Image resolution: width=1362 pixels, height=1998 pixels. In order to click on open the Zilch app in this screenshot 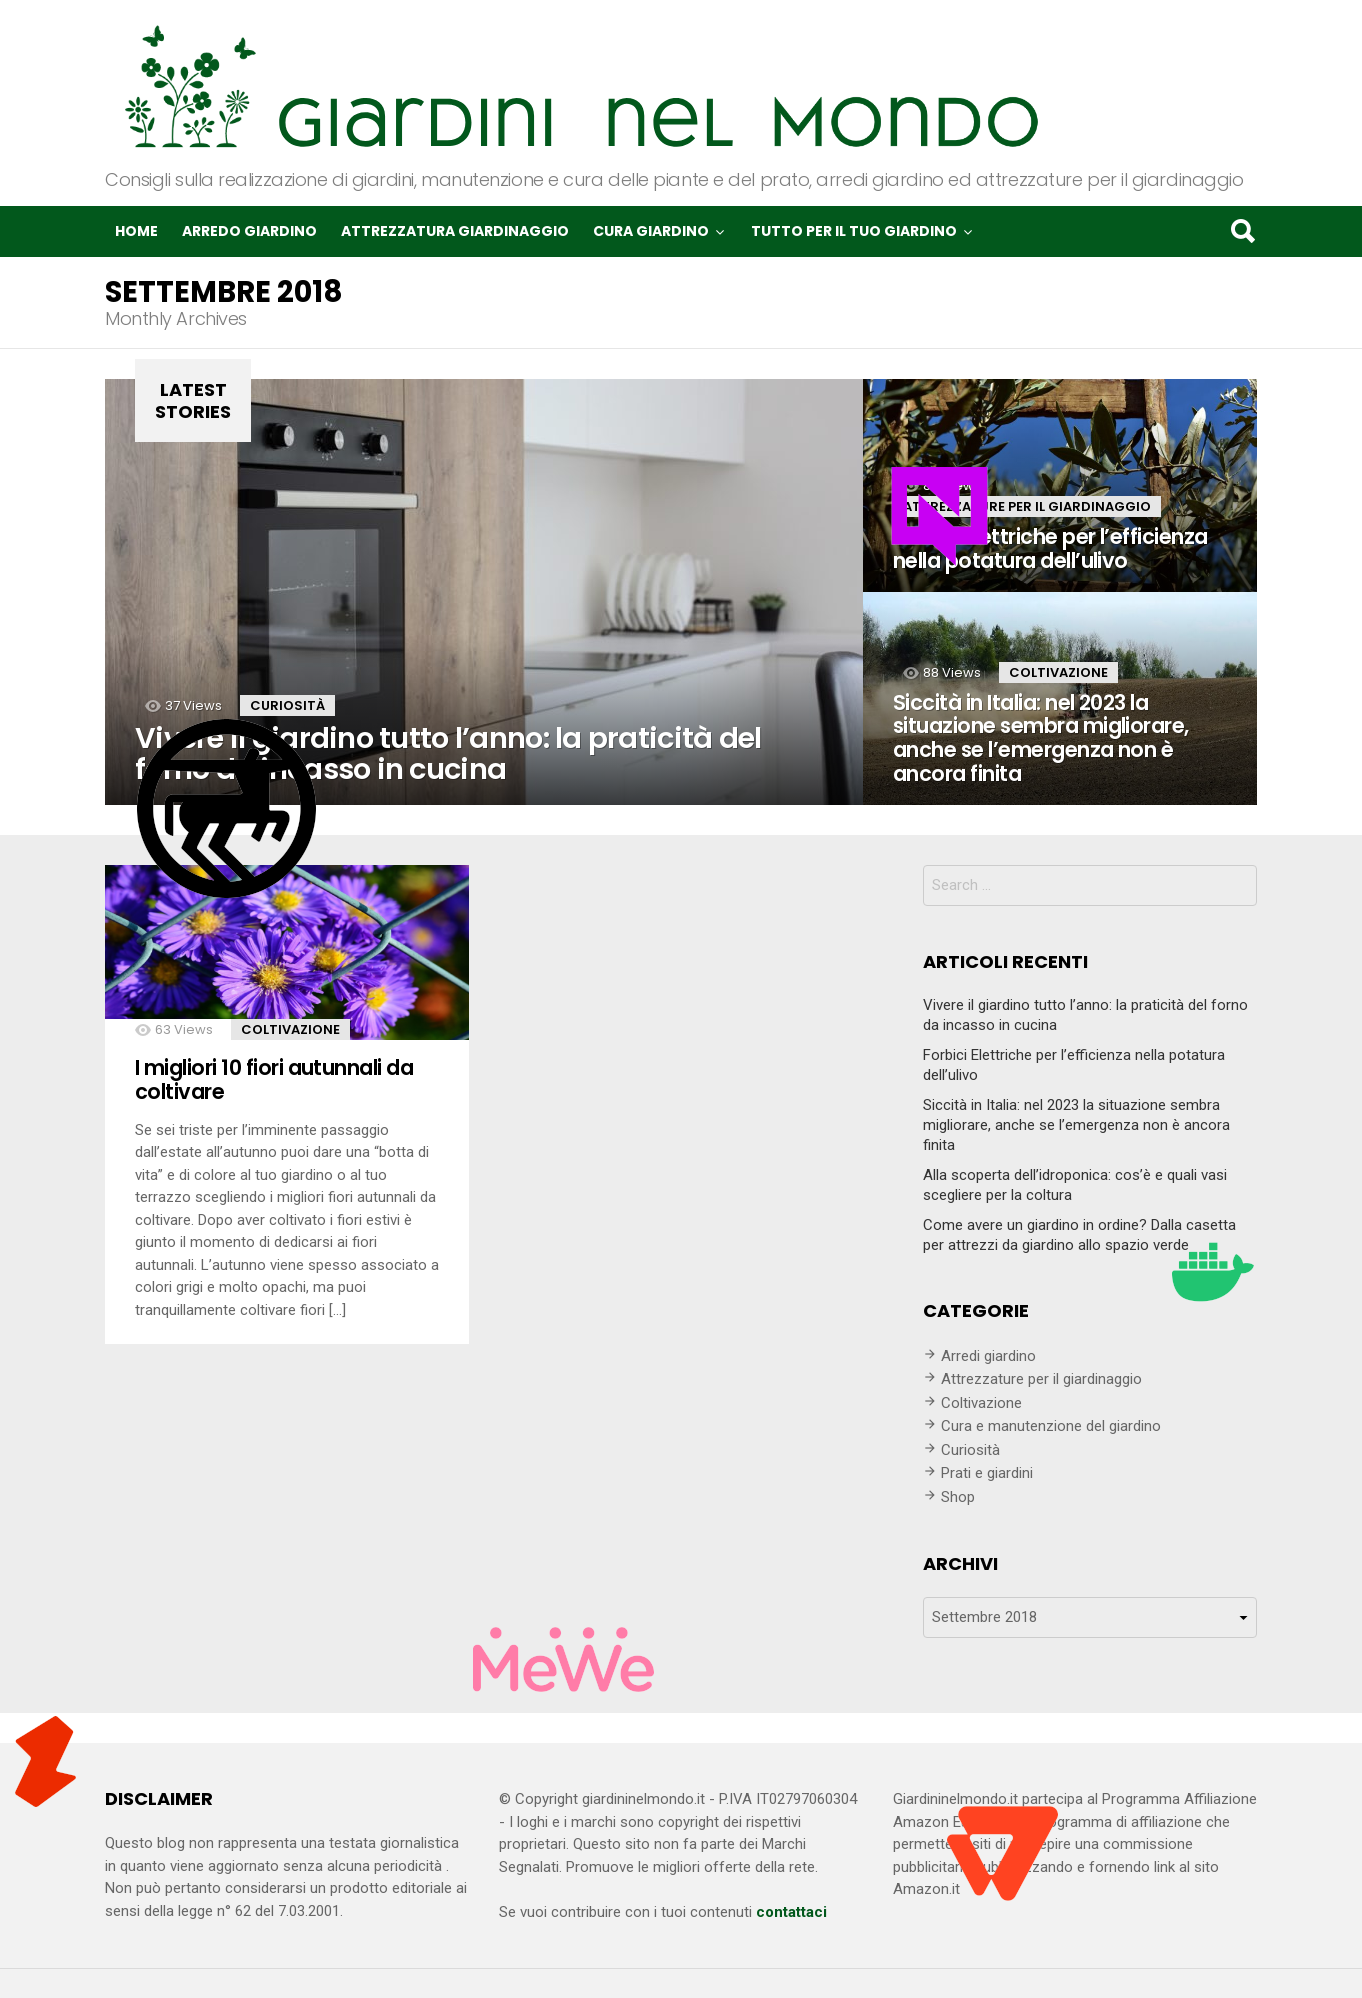, I will do `click(45, 1761)`.